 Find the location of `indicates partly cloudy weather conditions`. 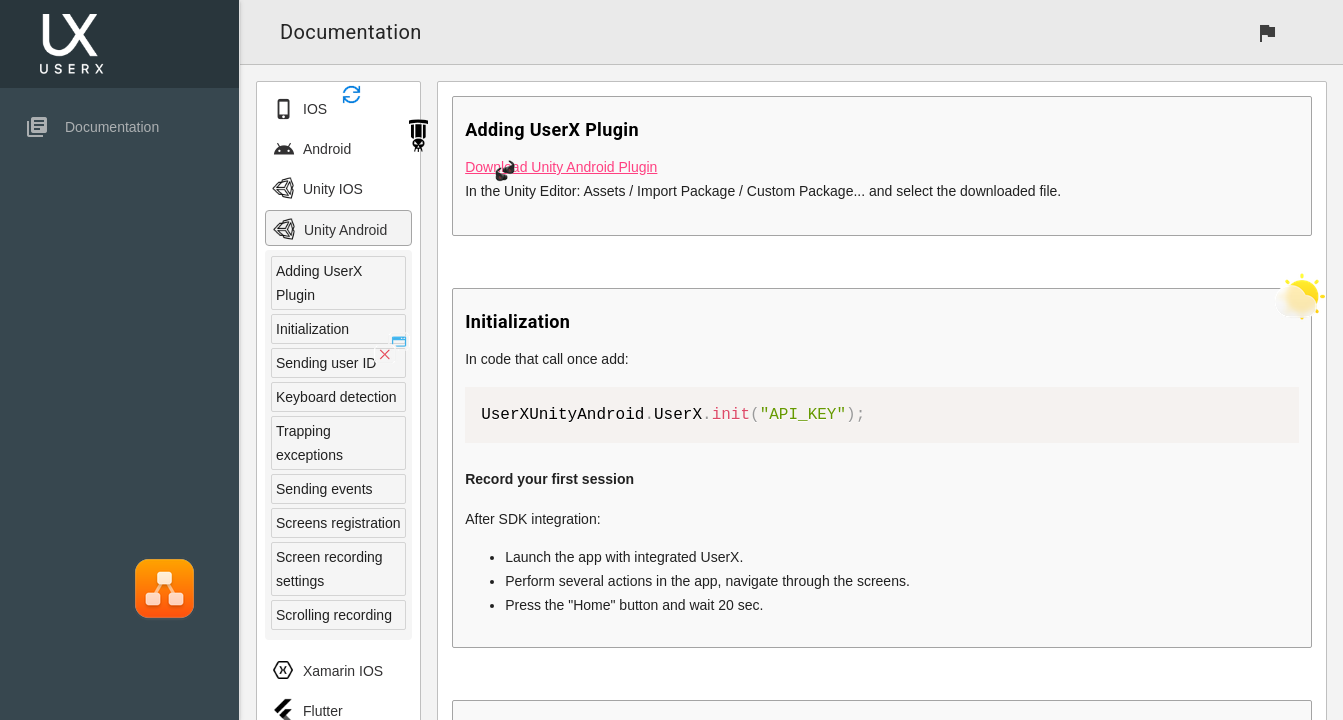

indicates partly cloudy weather conditions is located at coordinates (1299, 296).